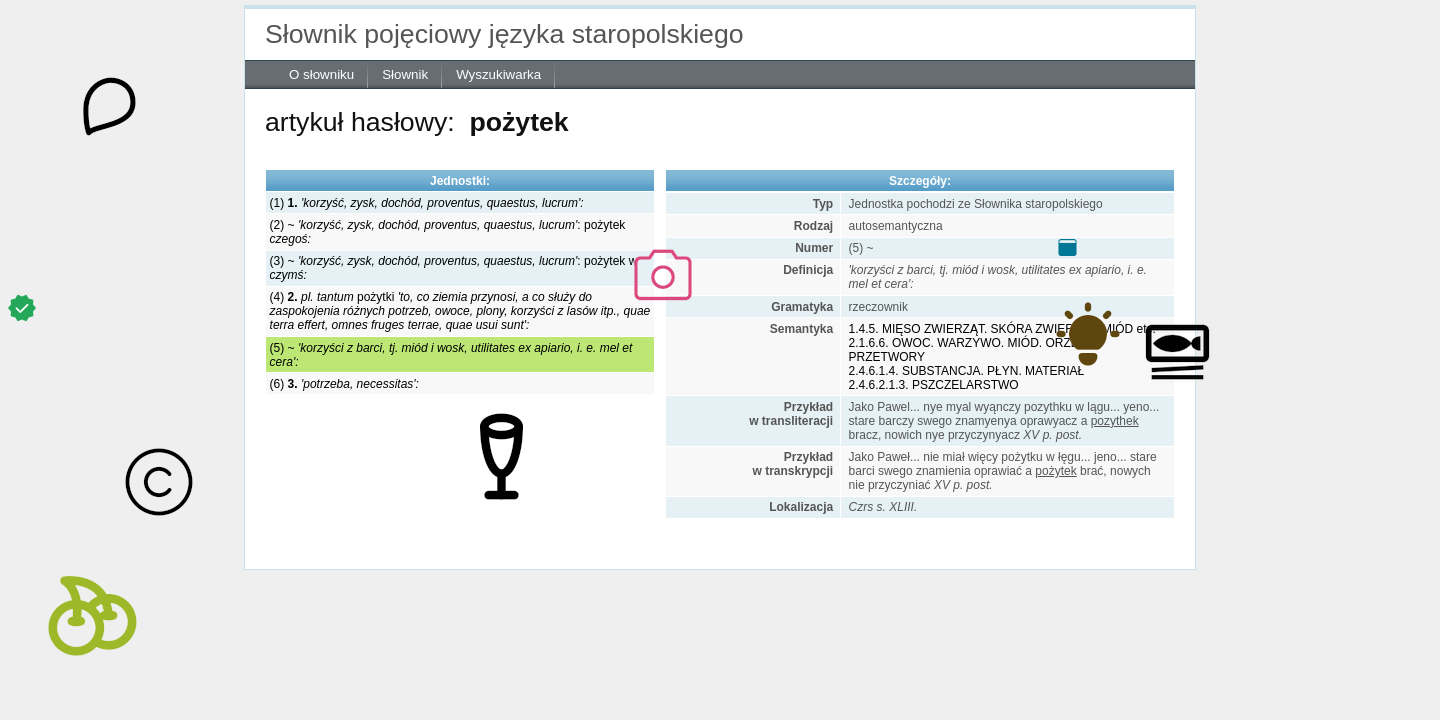  Describe the element at coordinates (1088, 334) in the screenshot. I see `view tips or helpful suggestions` at that location.